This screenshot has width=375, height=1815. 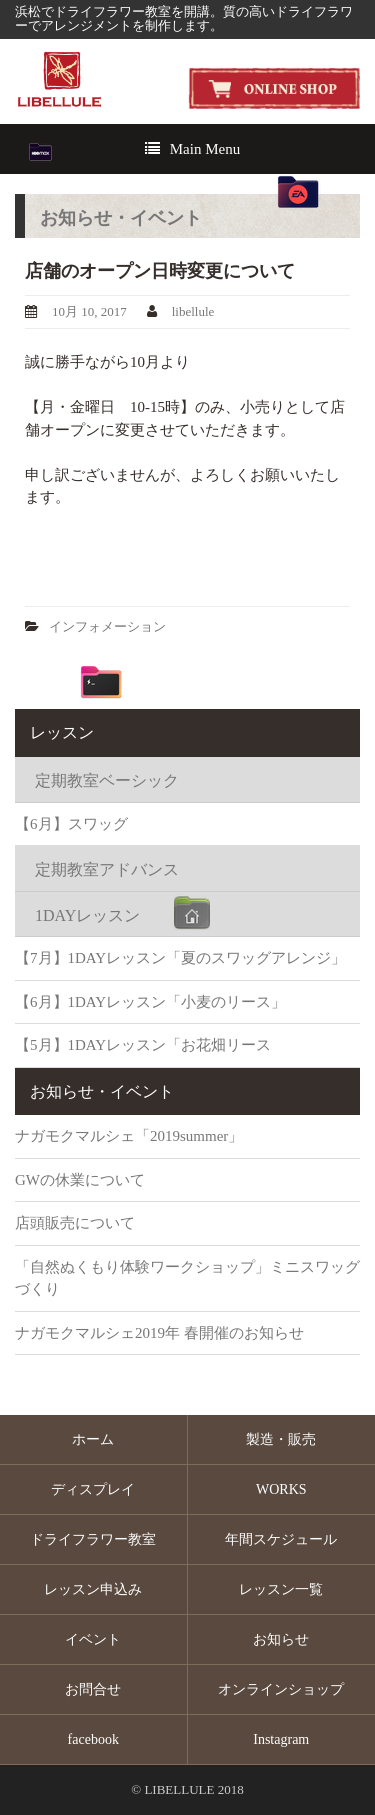 What do you see at coordinates (101, 683) in the screenshot?
I see `open hyper terminal project folder` at bounding box center [101, 683].